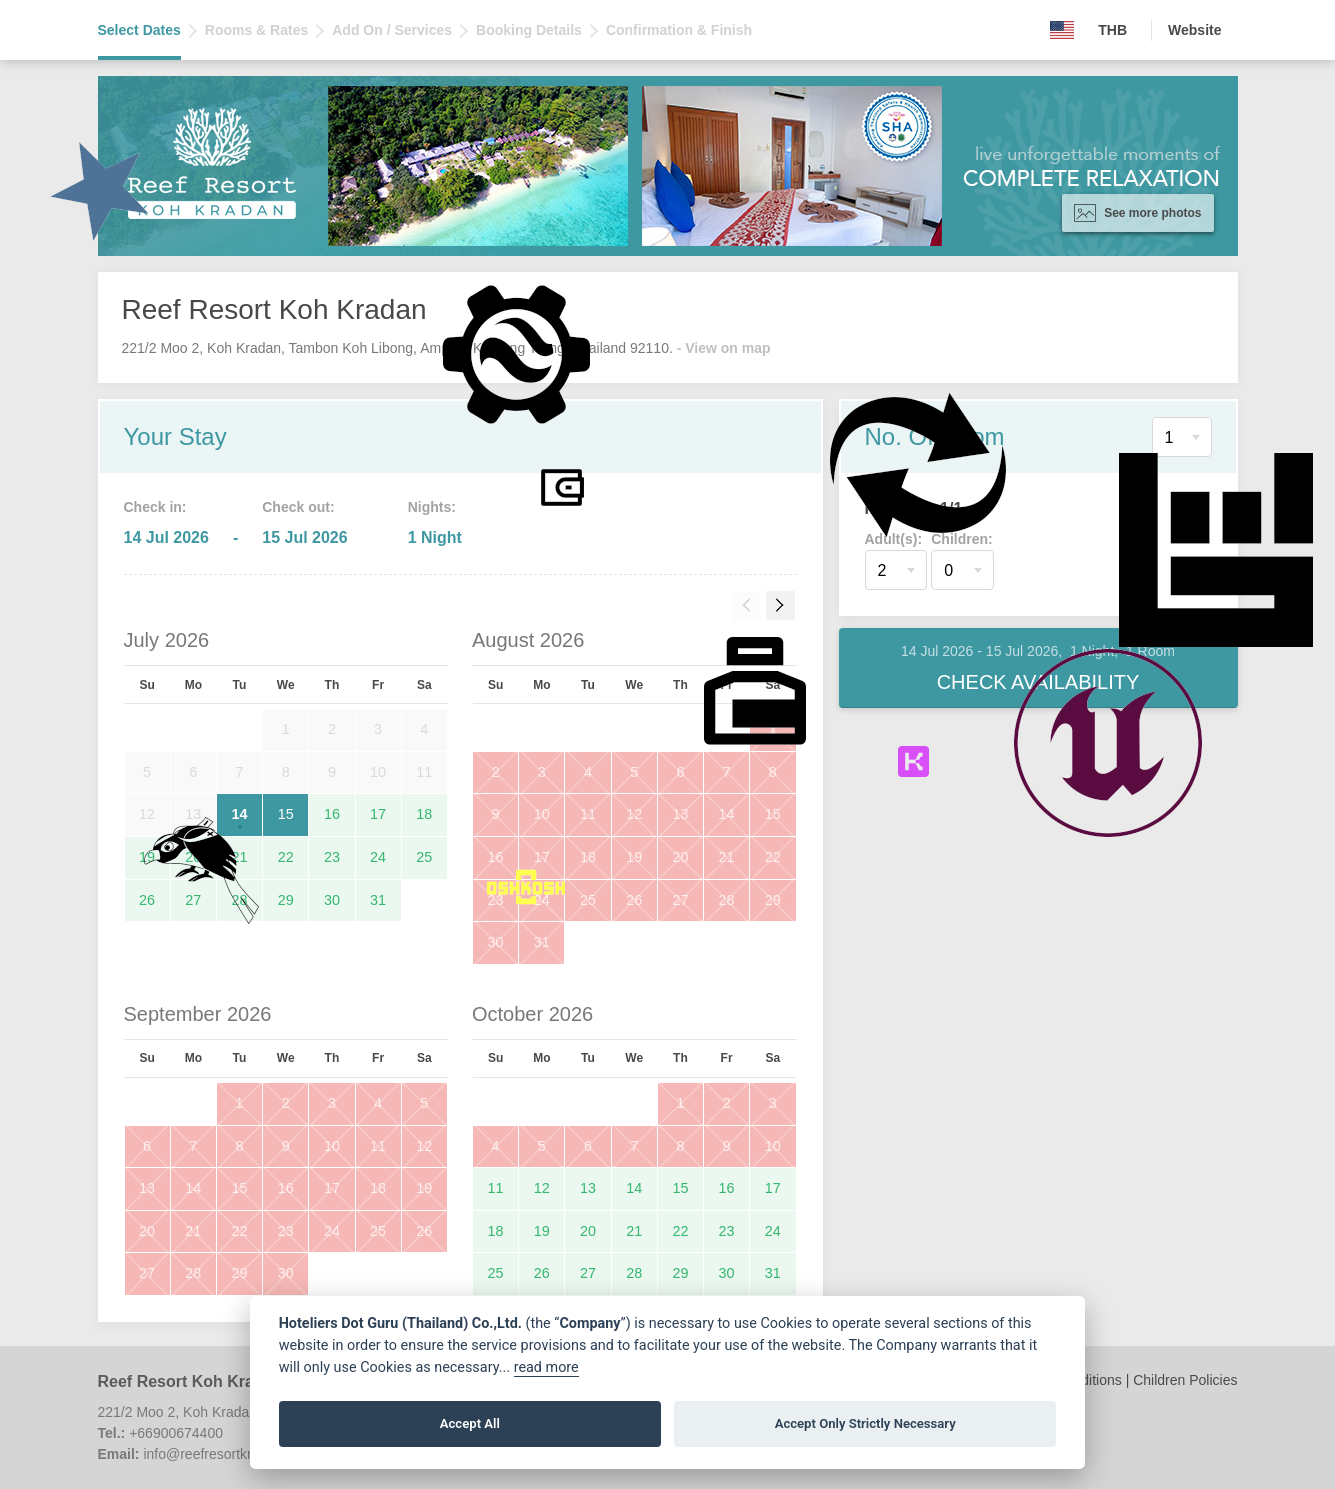 The width and height of the screenshot is (1335, 1489). What do you see at coordinates (1108, 743) in the screenshot?
I see `unreal engine logo` at bounding box center [1108, 743].